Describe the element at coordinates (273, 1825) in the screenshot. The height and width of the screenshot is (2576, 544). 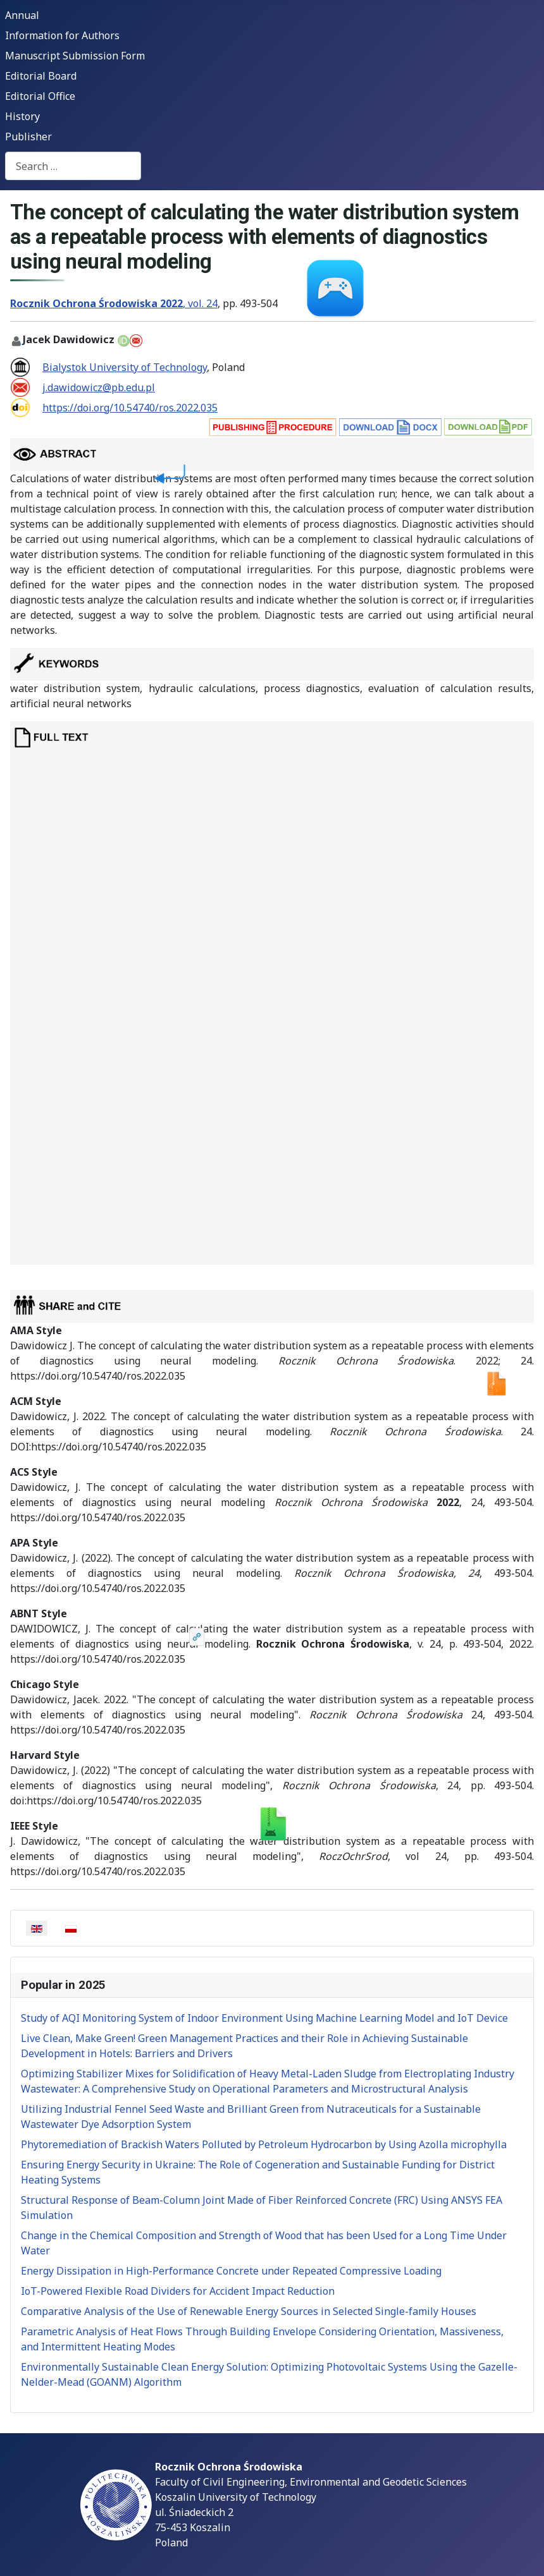
I see `an android application package file` at that location.